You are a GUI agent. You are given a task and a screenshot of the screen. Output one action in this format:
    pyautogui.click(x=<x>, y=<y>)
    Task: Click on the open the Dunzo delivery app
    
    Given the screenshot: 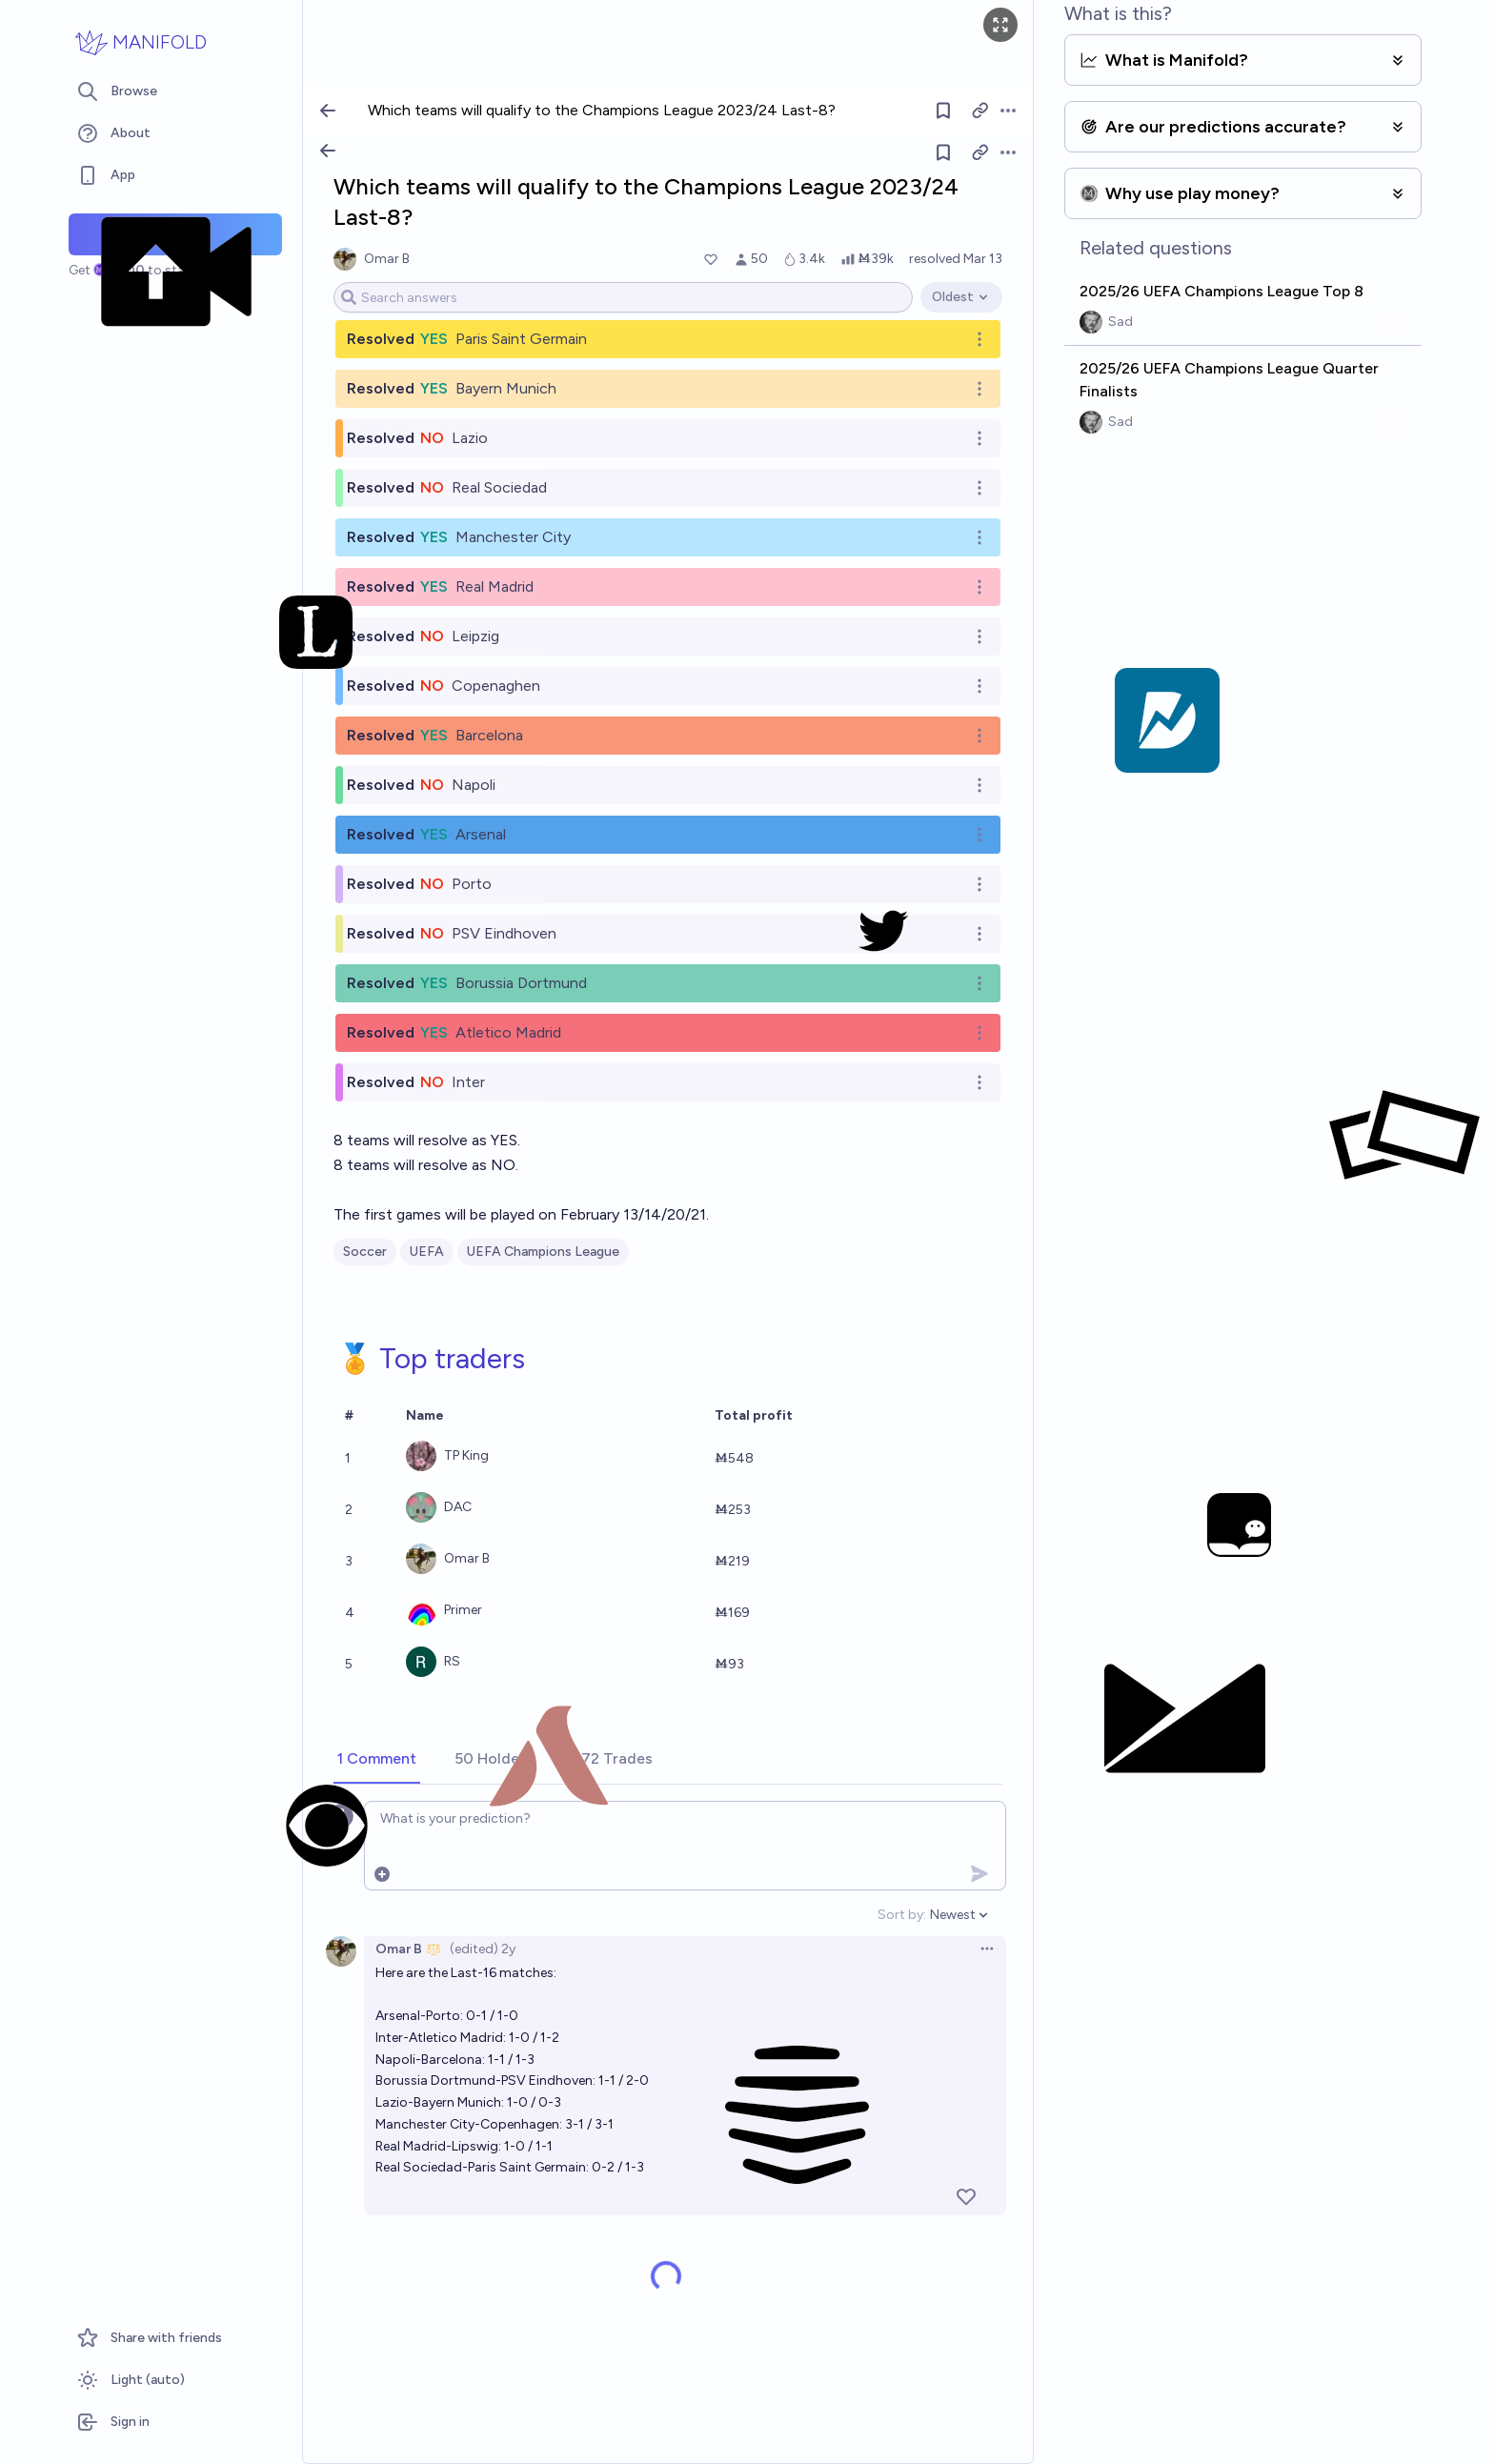 What is the action you would take?
    pyautogui.click(x=1167, y=720)
    